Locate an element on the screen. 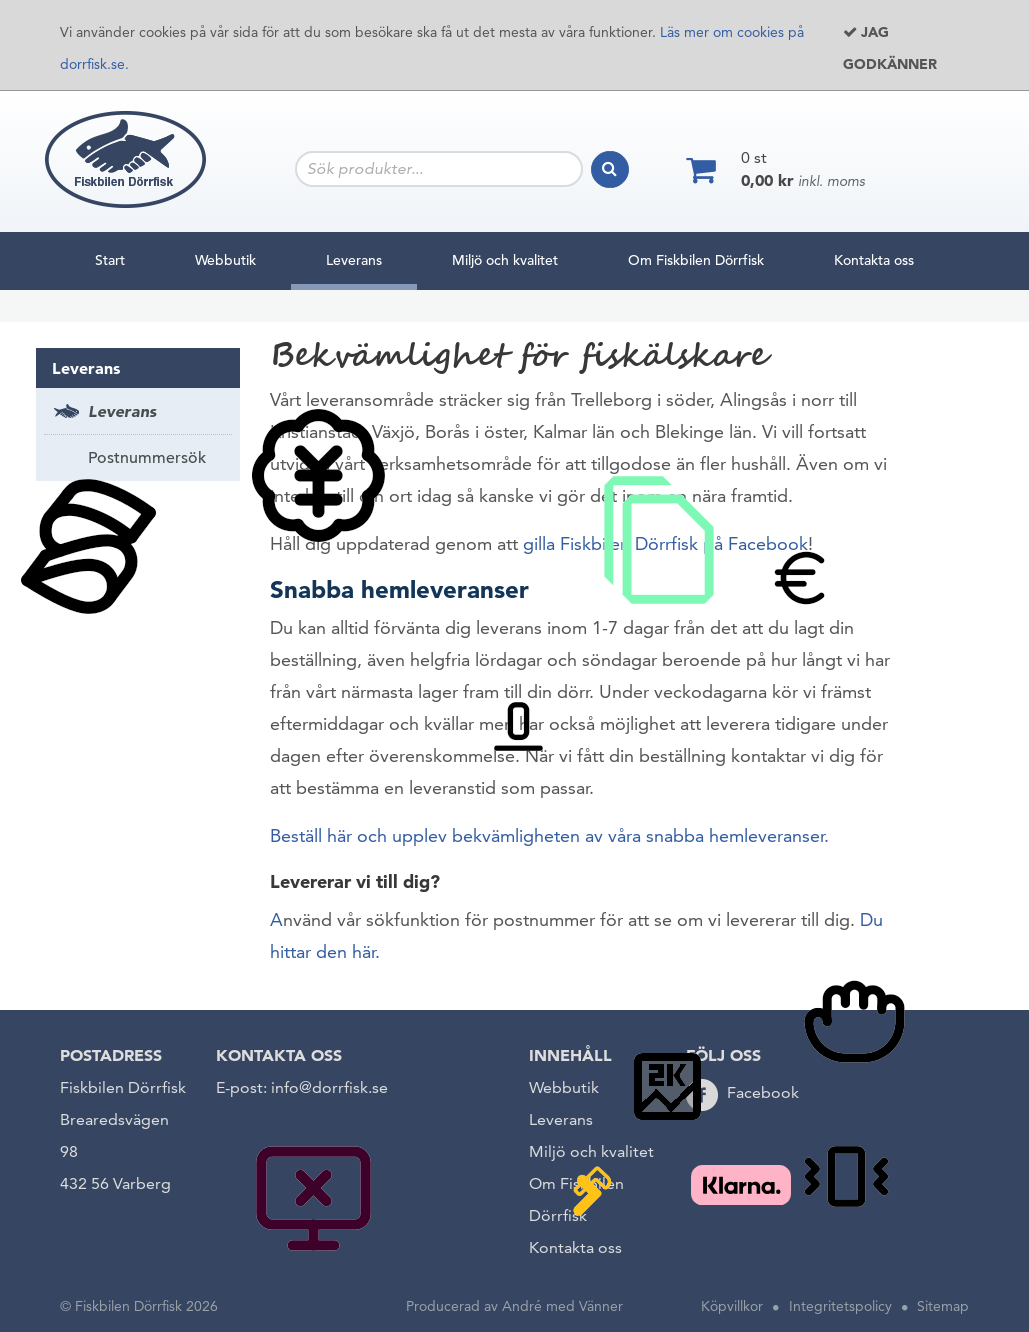  access plumbing or maintenance tools is located at coordinates (590, 1191).